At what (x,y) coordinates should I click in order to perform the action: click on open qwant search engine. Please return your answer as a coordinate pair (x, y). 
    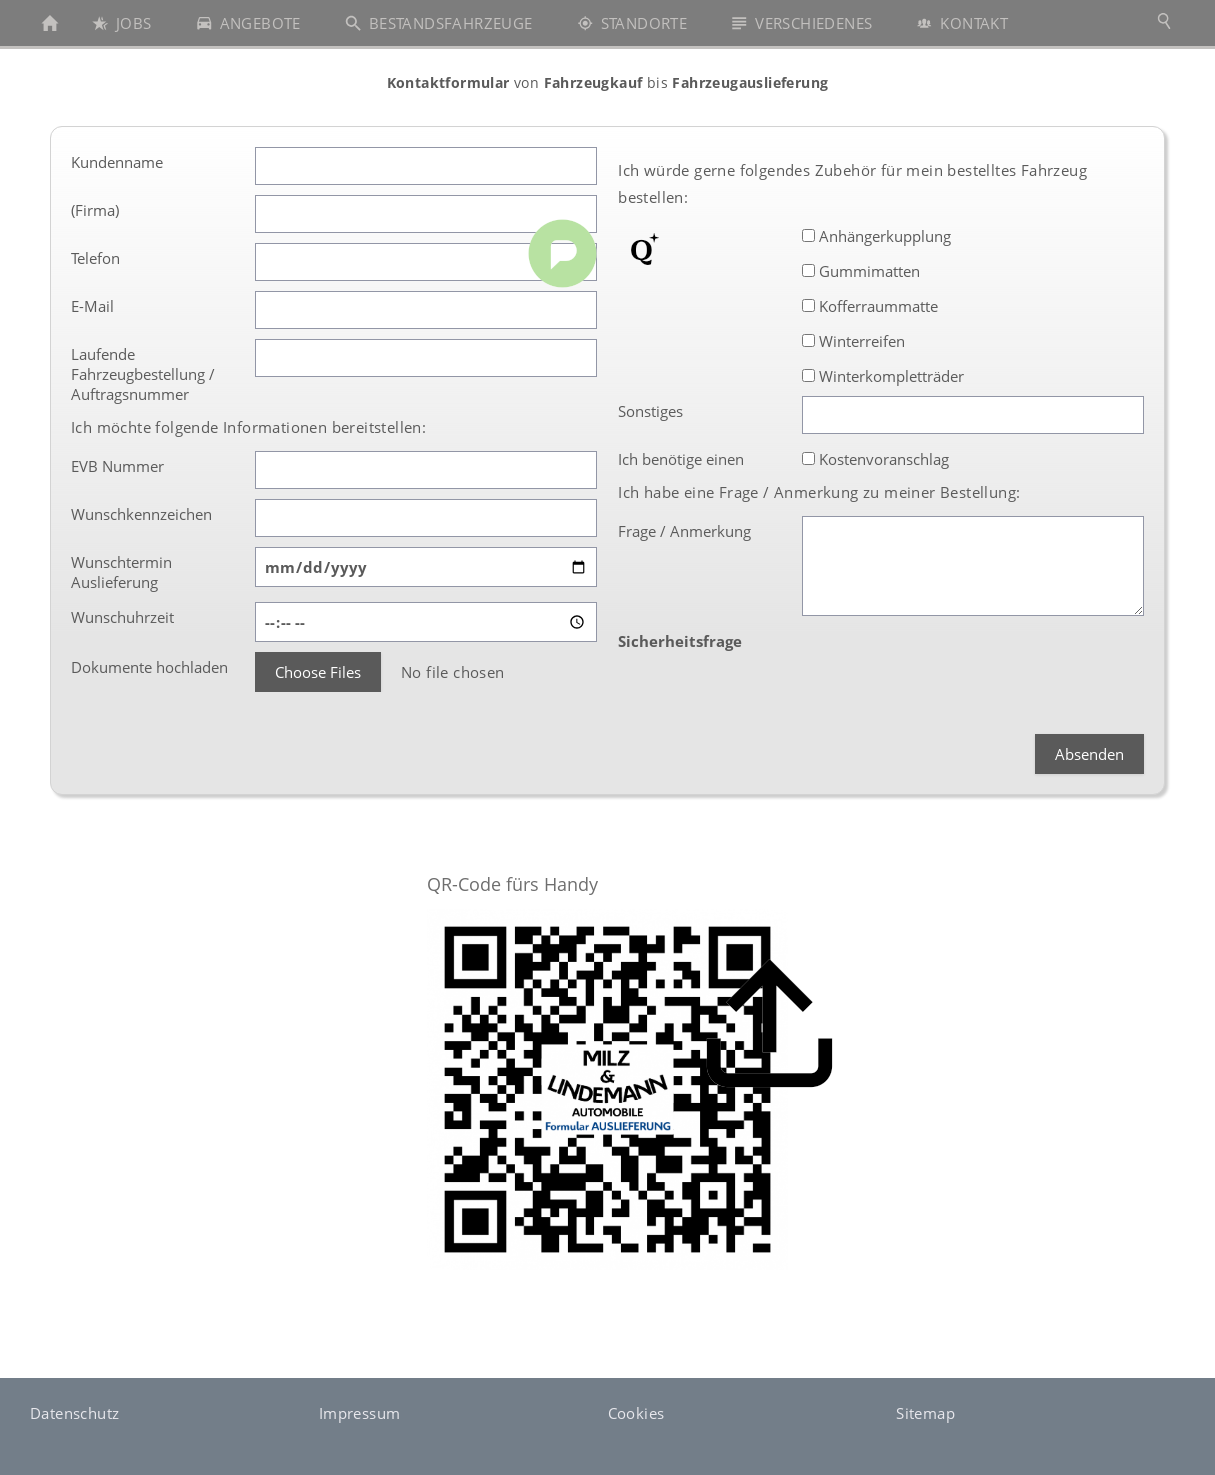
    Looking at the image, I should click on (645, 249).